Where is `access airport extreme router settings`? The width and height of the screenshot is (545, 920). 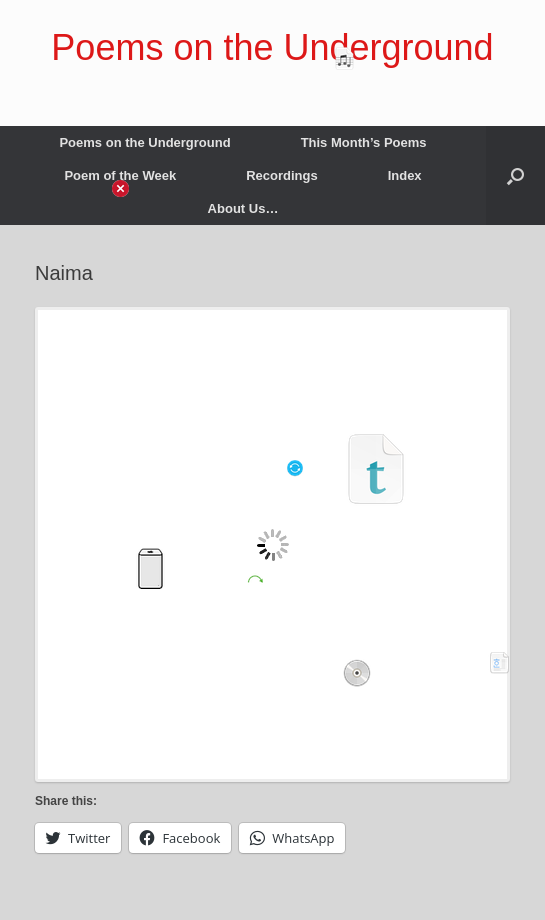
access airport extreme router settings is located at coordinates (150, 568).